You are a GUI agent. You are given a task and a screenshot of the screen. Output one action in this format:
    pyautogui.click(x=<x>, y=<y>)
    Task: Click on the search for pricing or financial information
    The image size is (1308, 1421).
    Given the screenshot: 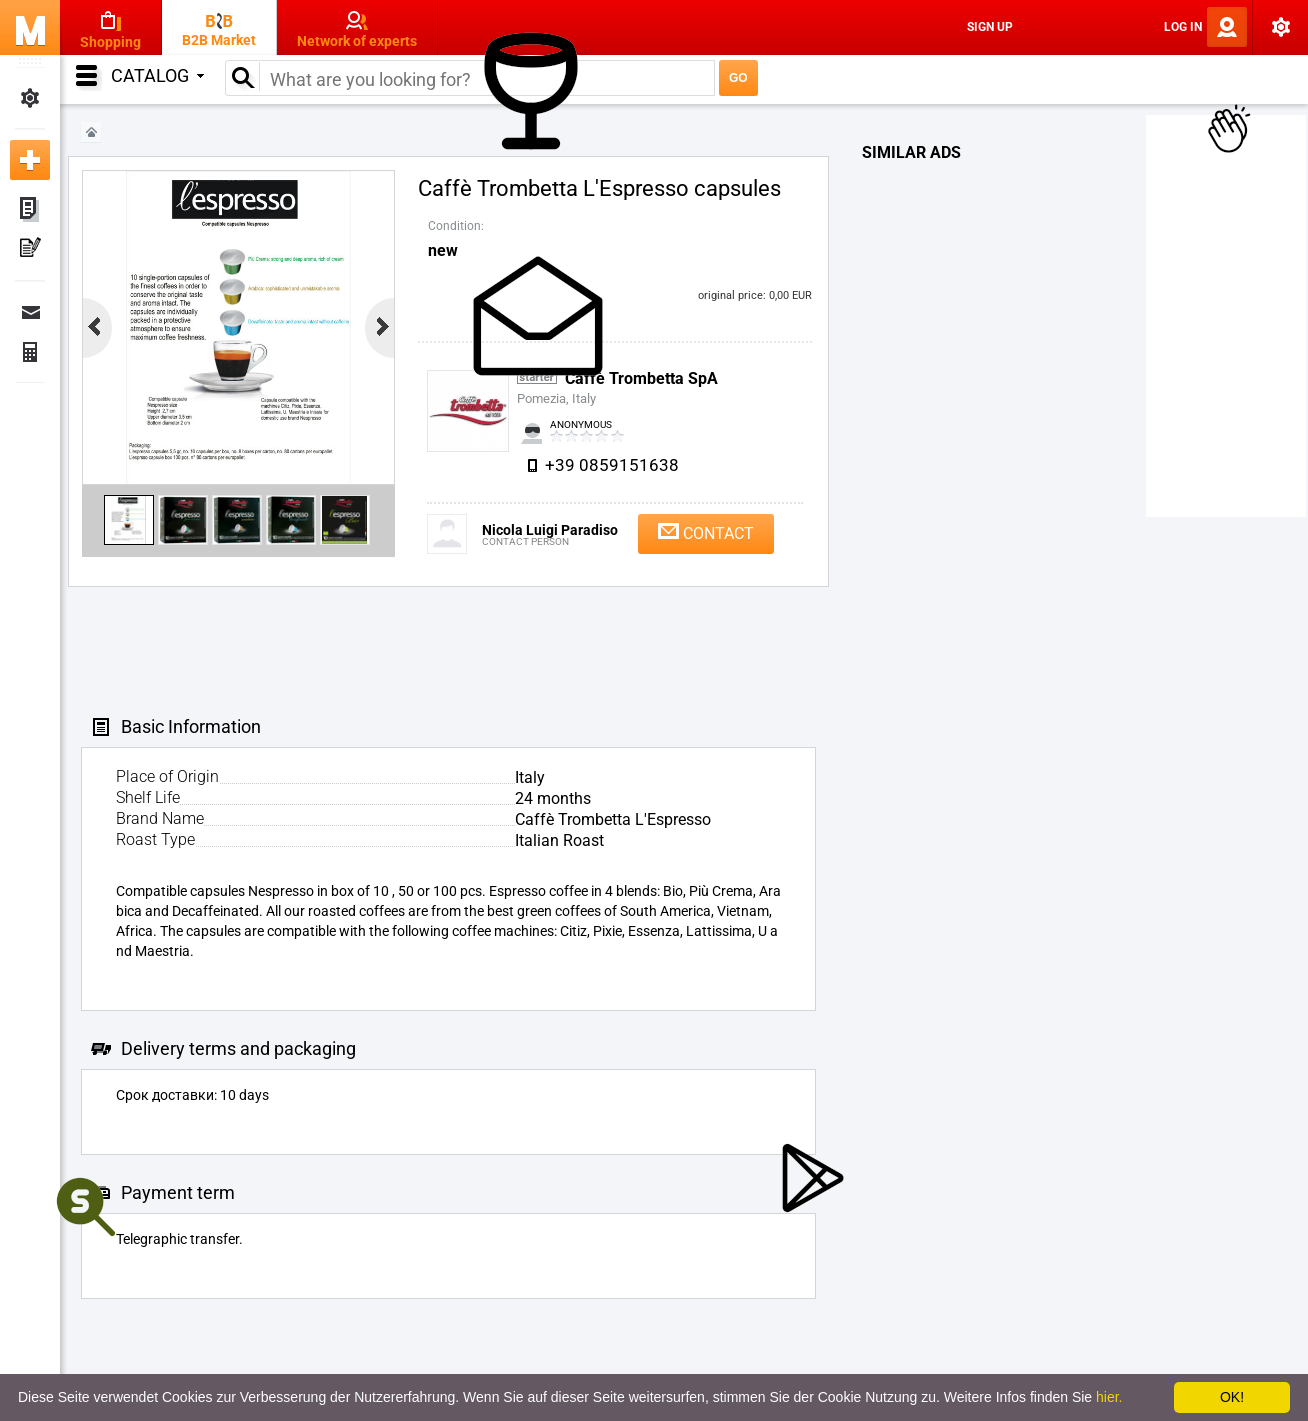 What is the action you would take?
    pyautogui.click(x=86, y=1207)
    